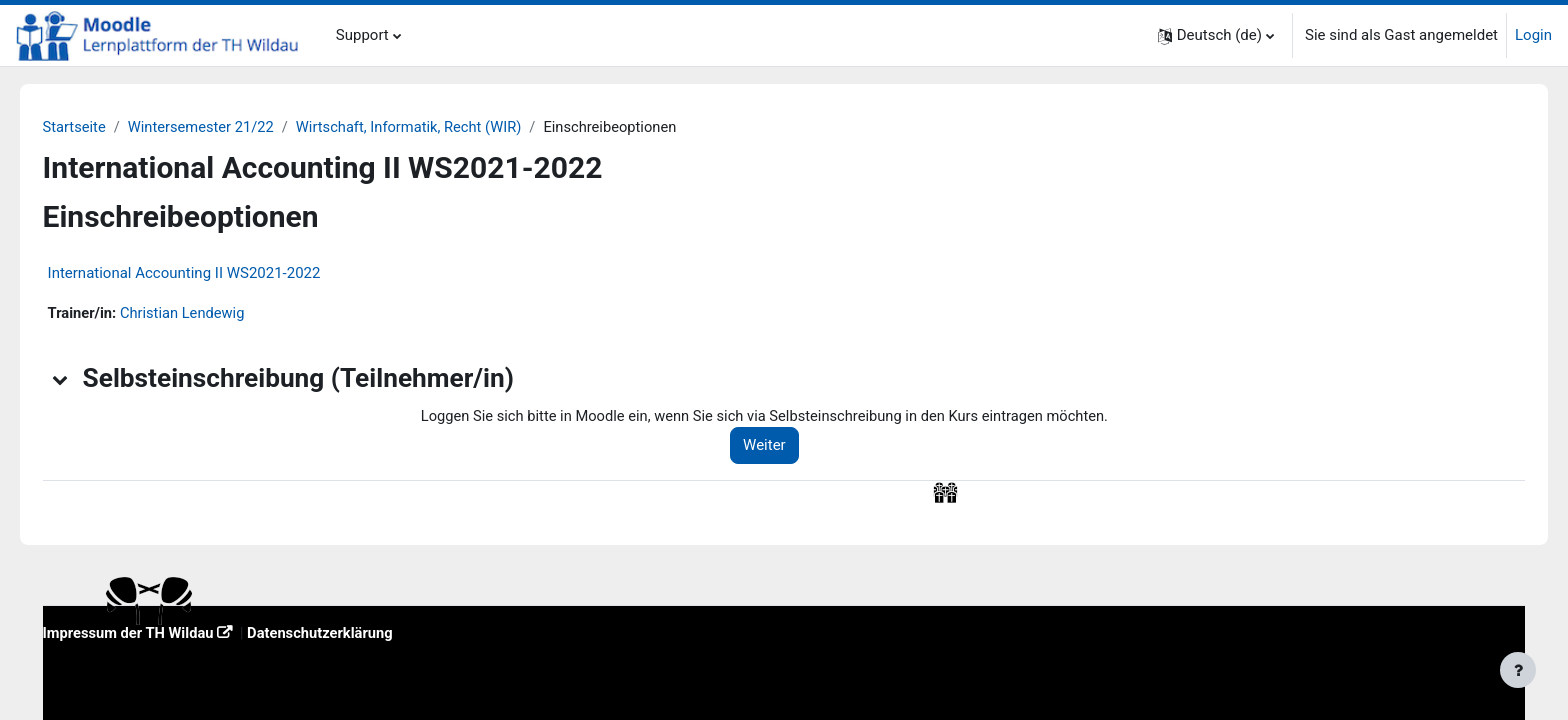  I want to click on access the graveyard or cemetery area in-game, so click(945, 491).